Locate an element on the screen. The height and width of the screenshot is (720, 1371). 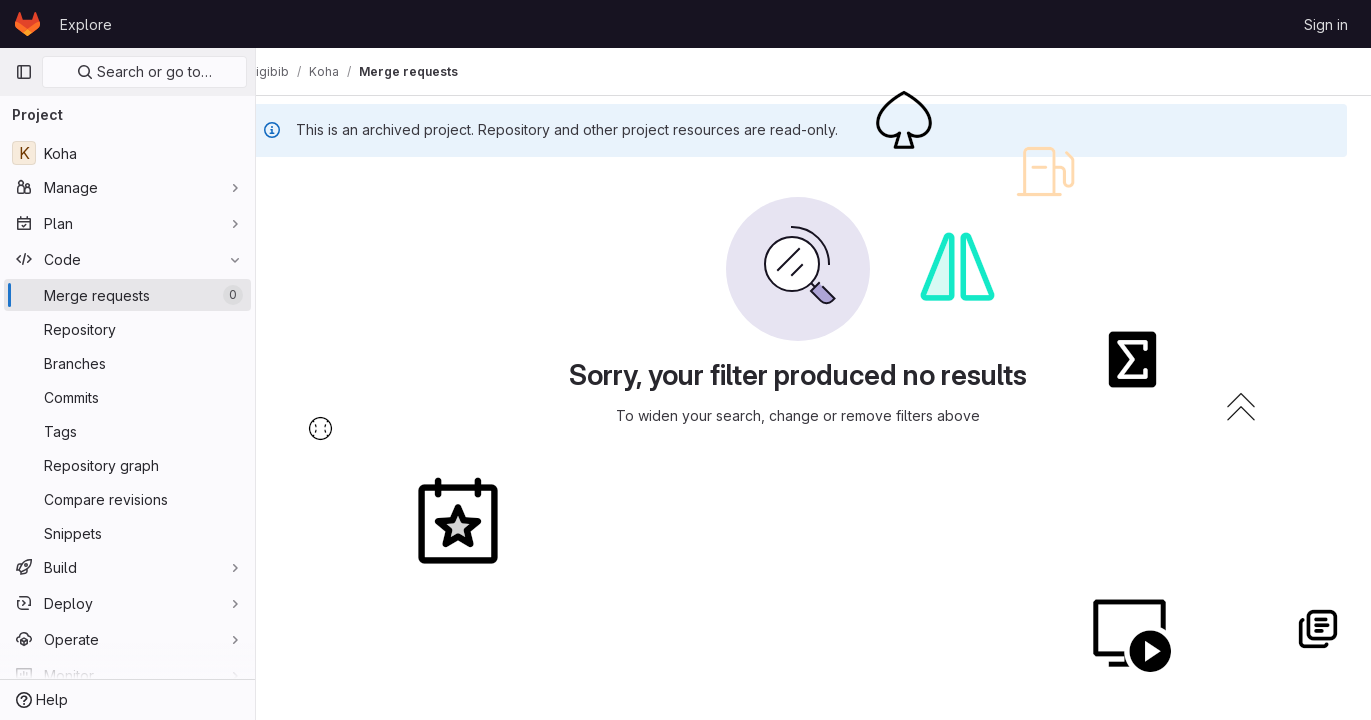
access your saved content library is located at coordinates (1318, 629).